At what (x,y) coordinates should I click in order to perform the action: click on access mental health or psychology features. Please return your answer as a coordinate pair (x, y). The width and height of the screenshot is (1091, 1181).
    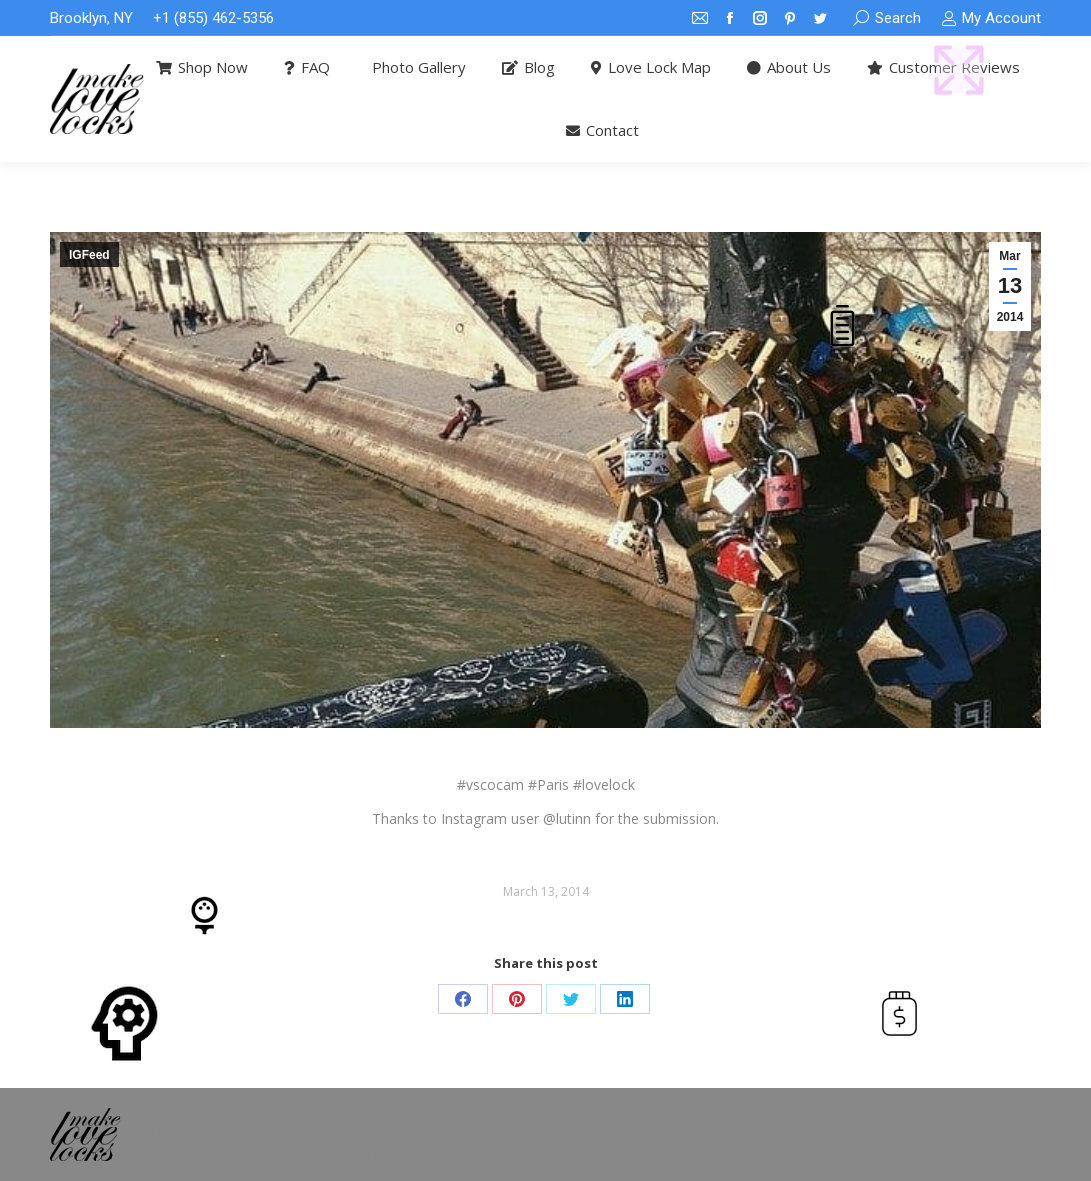
    Looking at the image, I should click on (124, 1023).